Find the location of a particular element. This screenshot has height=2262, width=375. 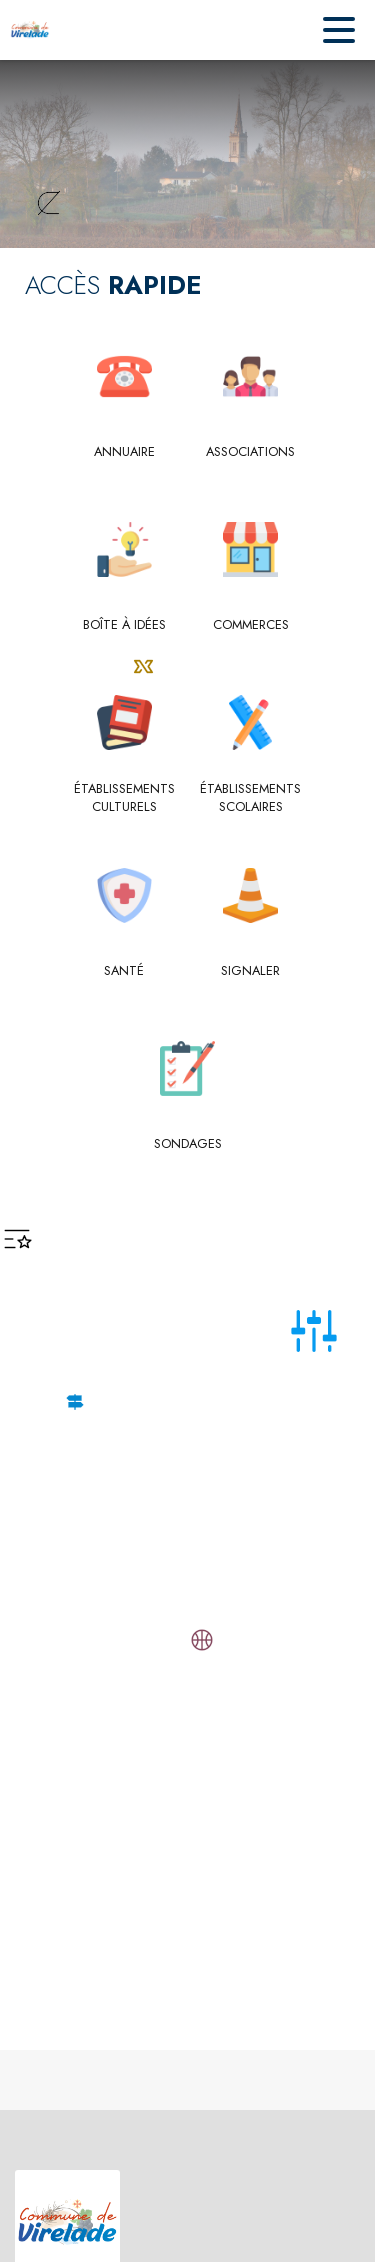

indicates a set is not a subset of another in mathematical notation is located at coordinates (49, 203).